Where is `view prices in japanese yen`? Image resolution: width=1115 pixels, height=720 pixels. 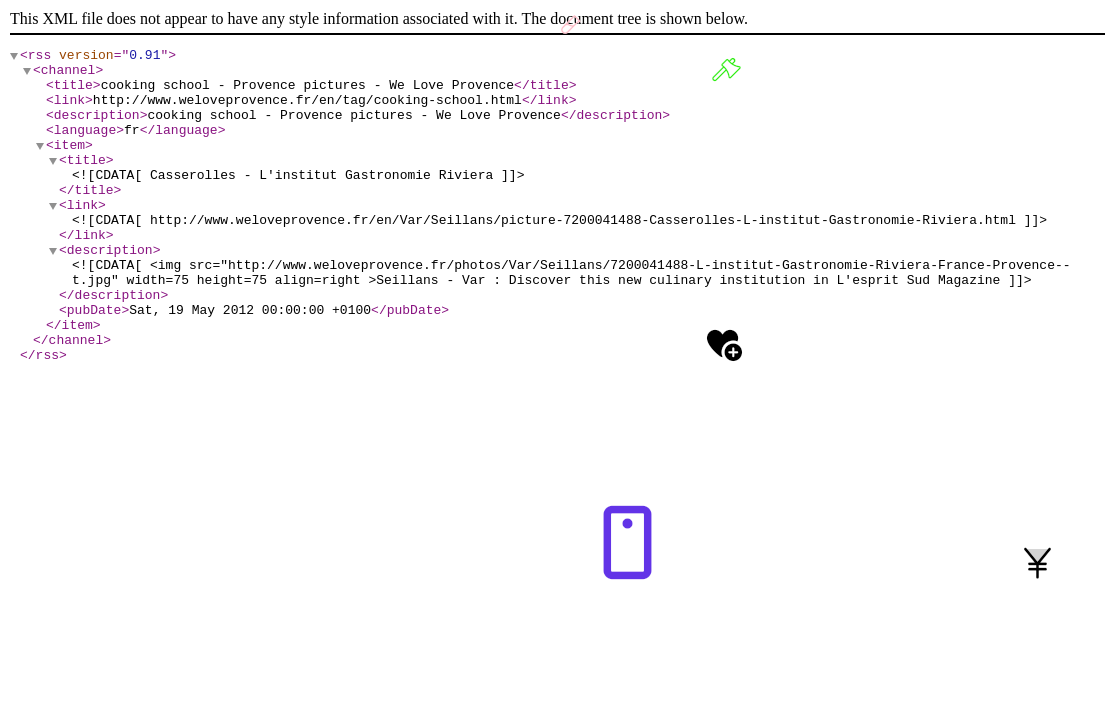
view prices in japanese yen is located at coordinates (1037, 562).